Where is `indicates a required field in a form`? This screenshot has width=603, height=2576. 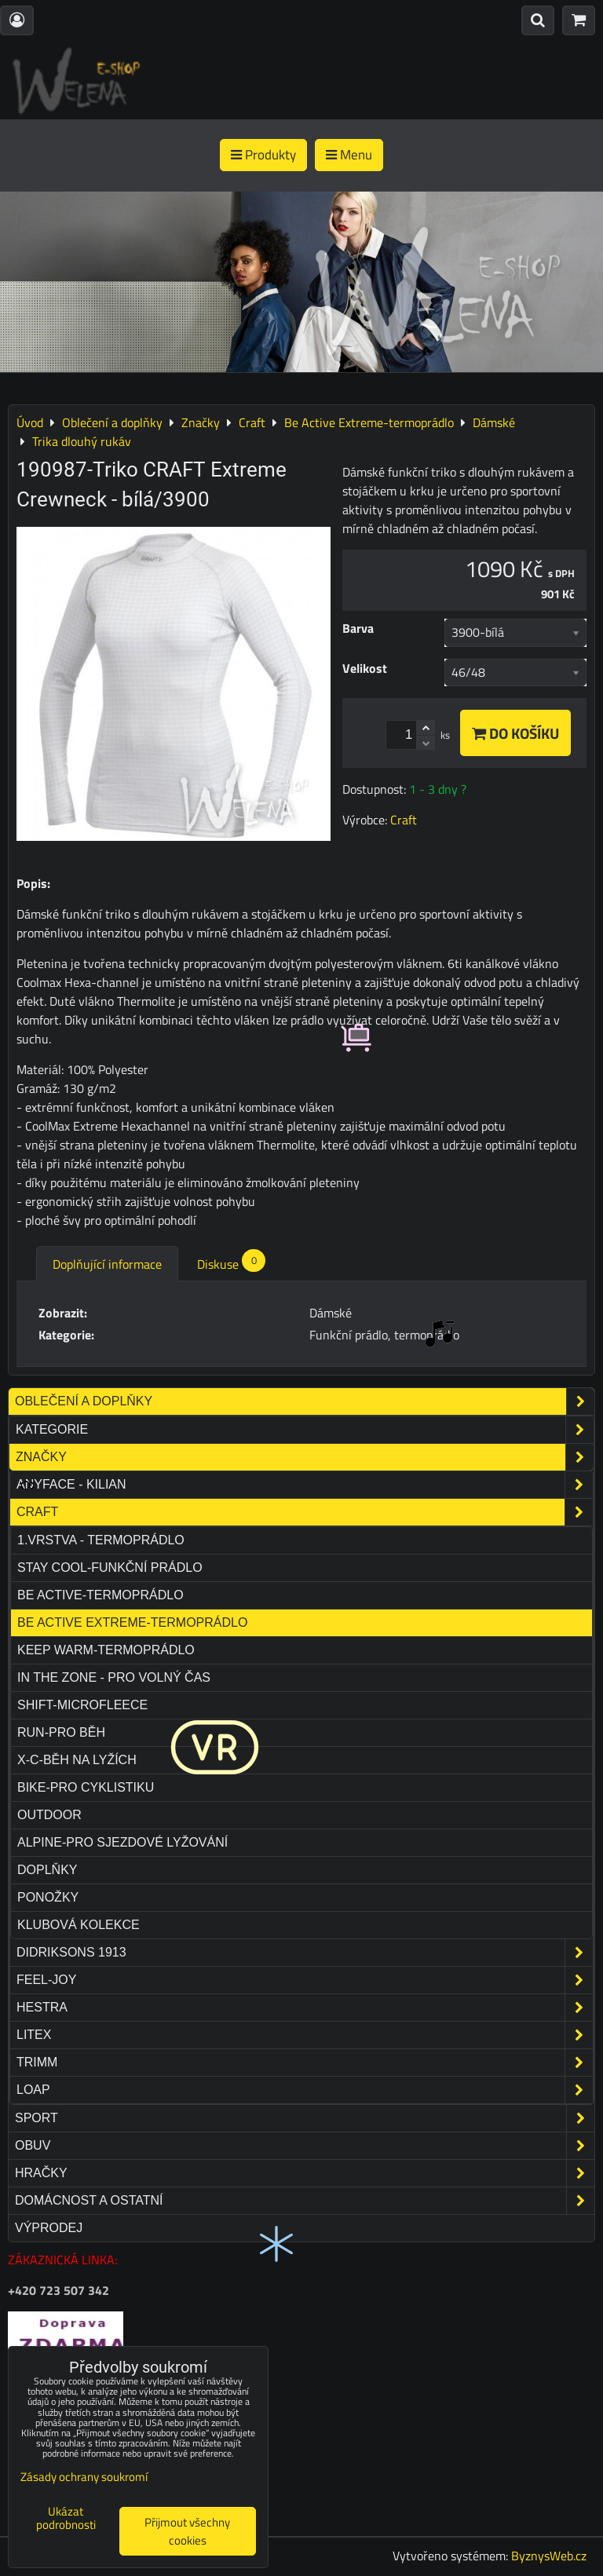 indicates a required field in a form is located at coordinates (276, 2244).